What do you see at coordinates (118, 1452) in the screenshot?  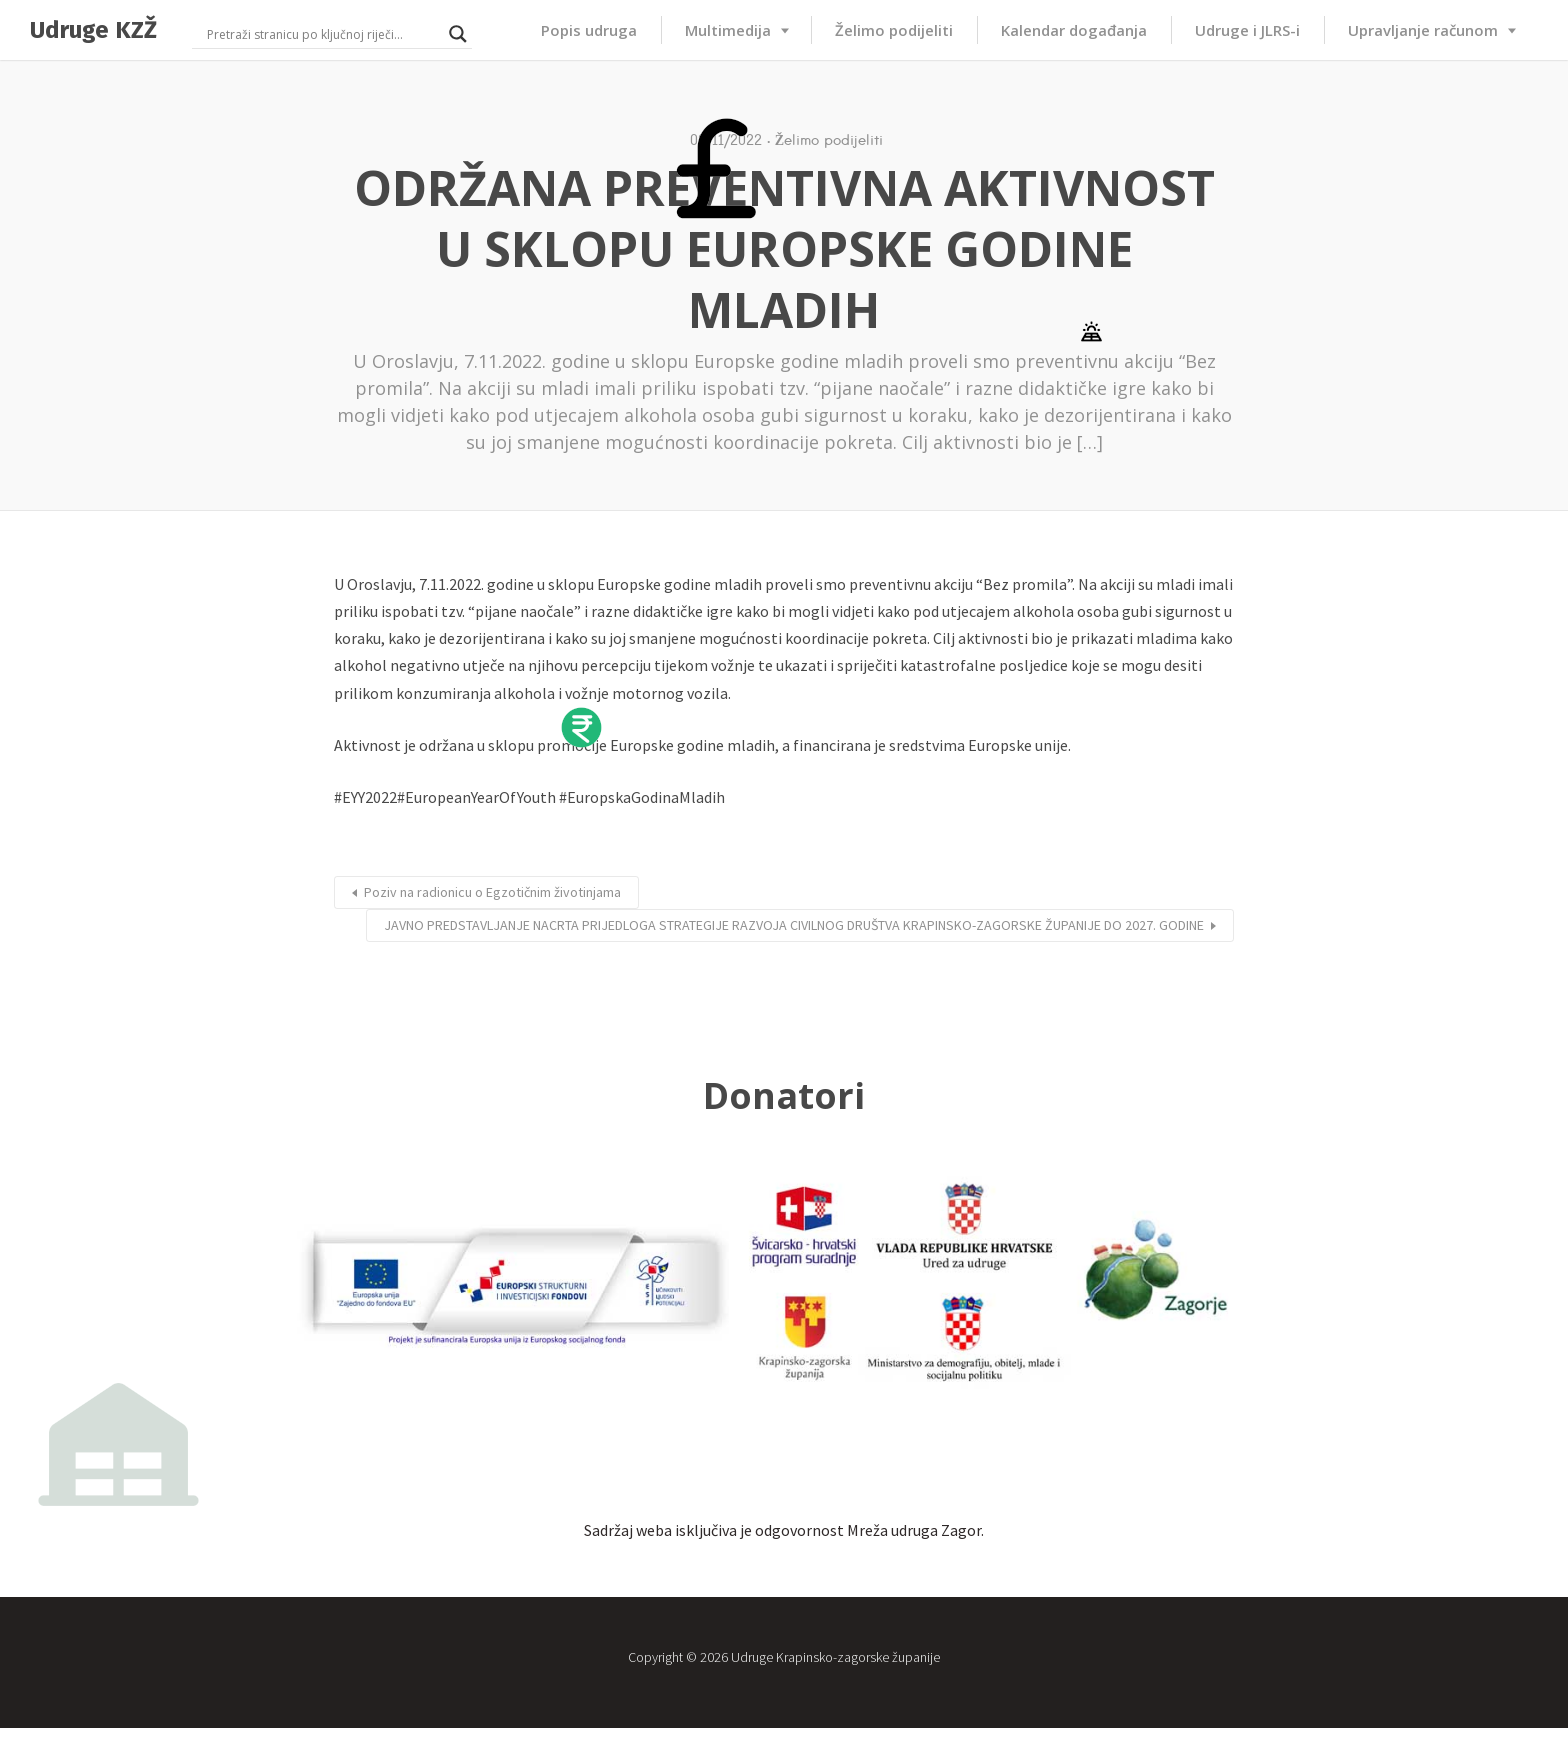 I see `access garage or parking settings` at bounding box center [118, 1452].